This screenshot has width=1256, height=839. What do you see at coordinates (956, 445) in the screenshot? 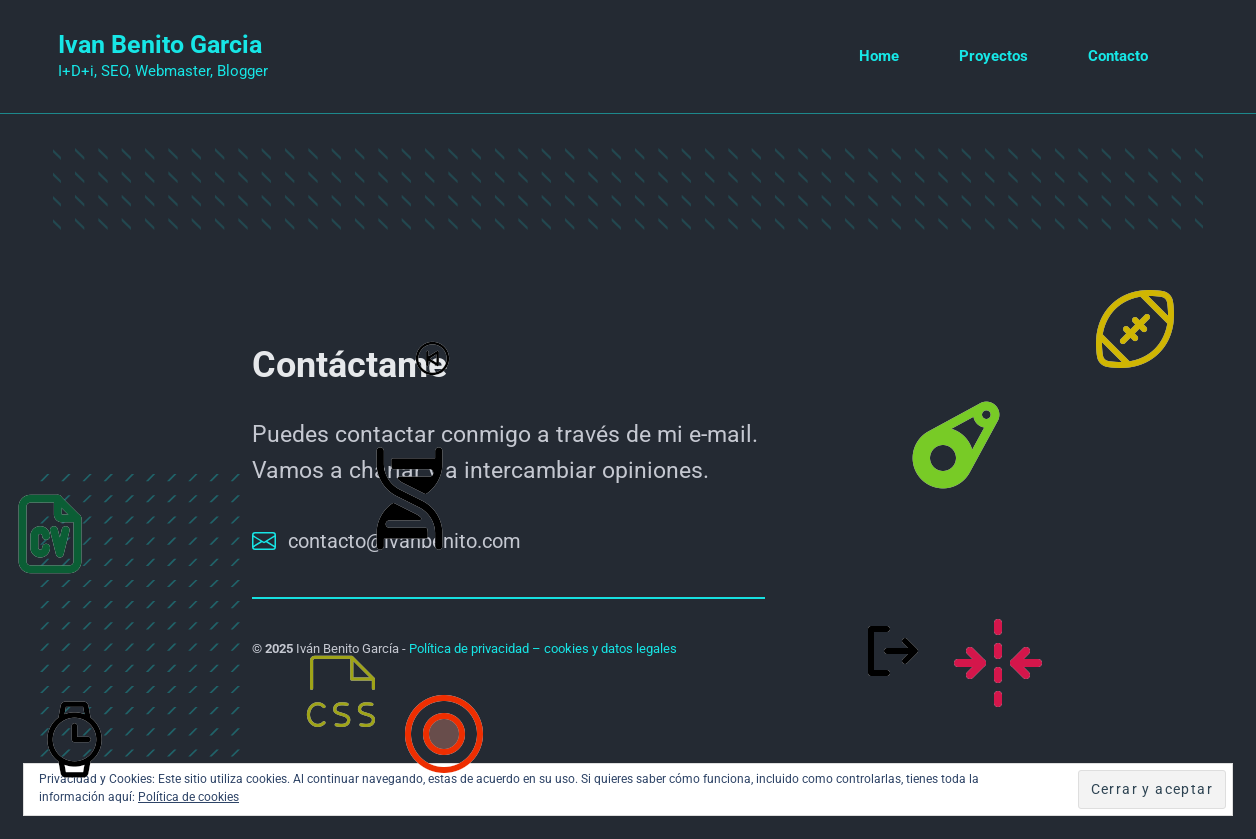
I see `view or manage digital assets` at bounding box center [956, 445].